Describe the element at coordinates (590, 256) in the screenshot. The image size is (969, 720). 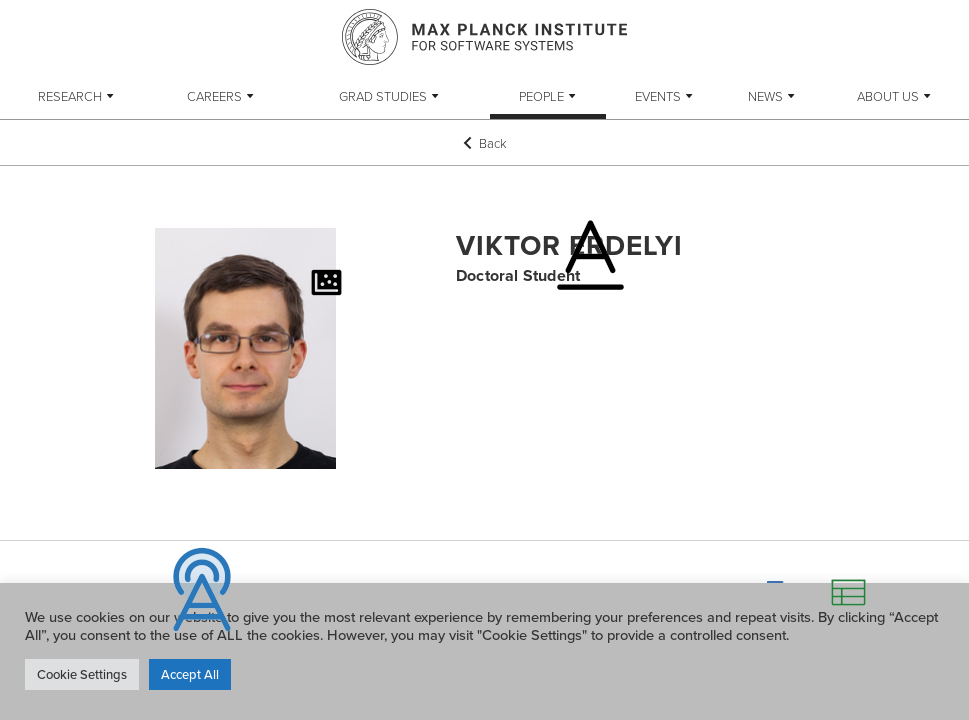
I see `underline selected text` at that location.